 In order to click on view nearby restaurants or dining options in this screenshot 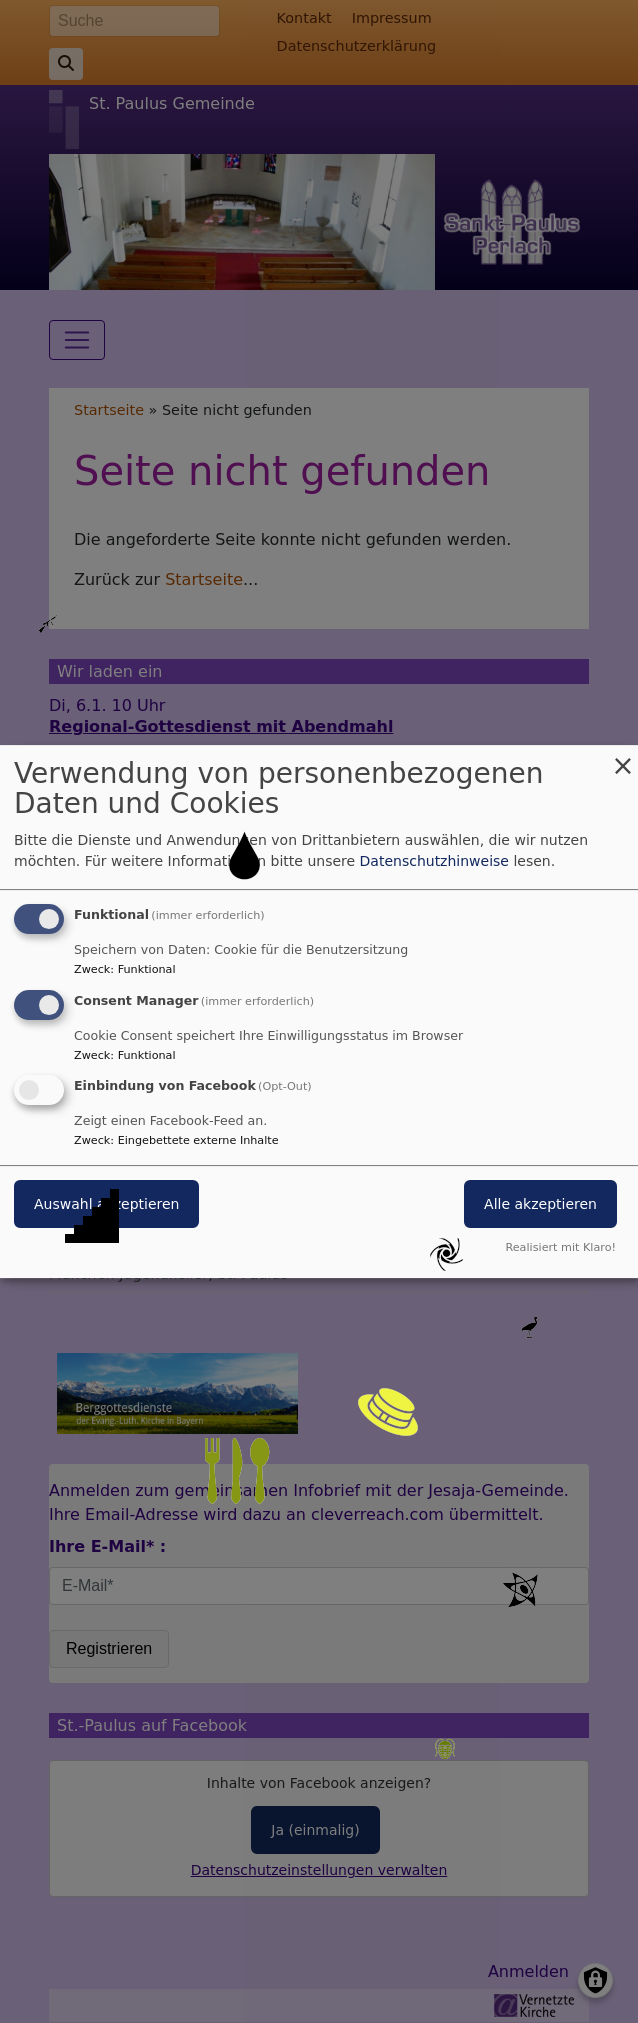, I will do `click(236, 1471)`.